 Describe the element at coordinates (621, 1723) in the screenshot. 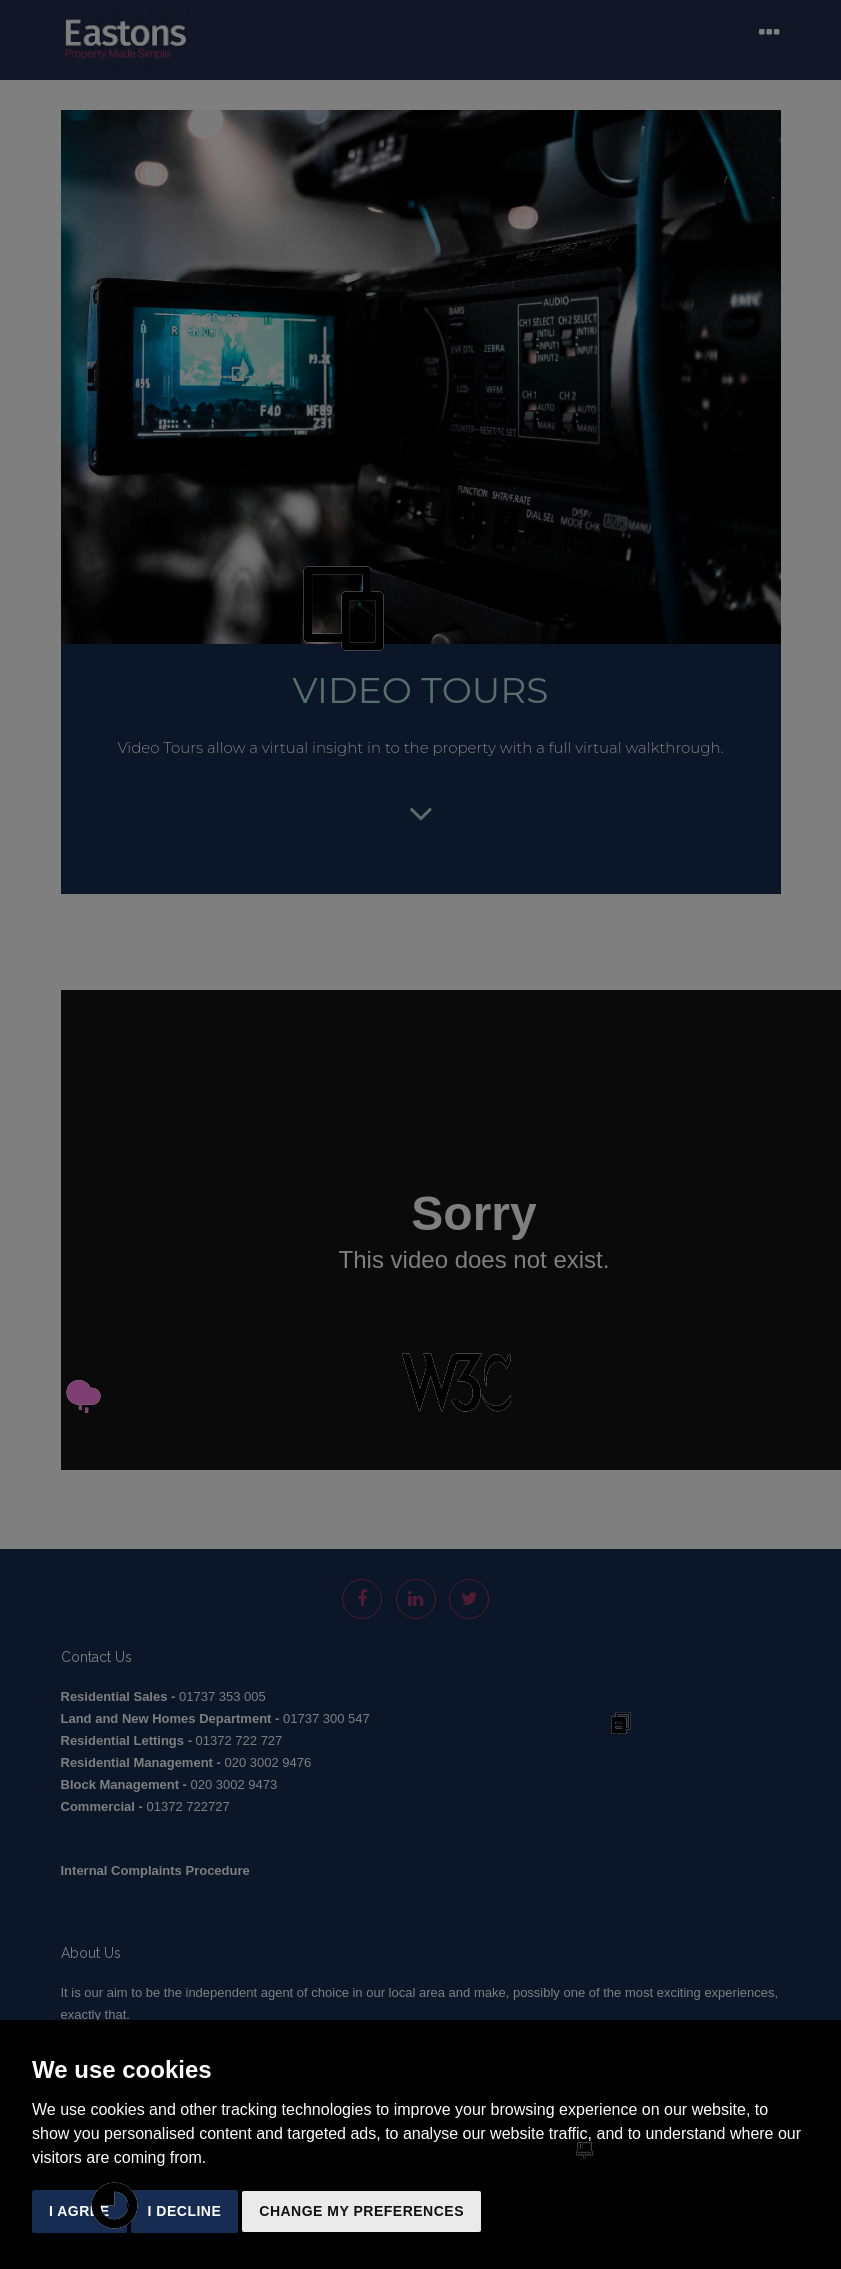

I see `copy file to clipboard` at that location.